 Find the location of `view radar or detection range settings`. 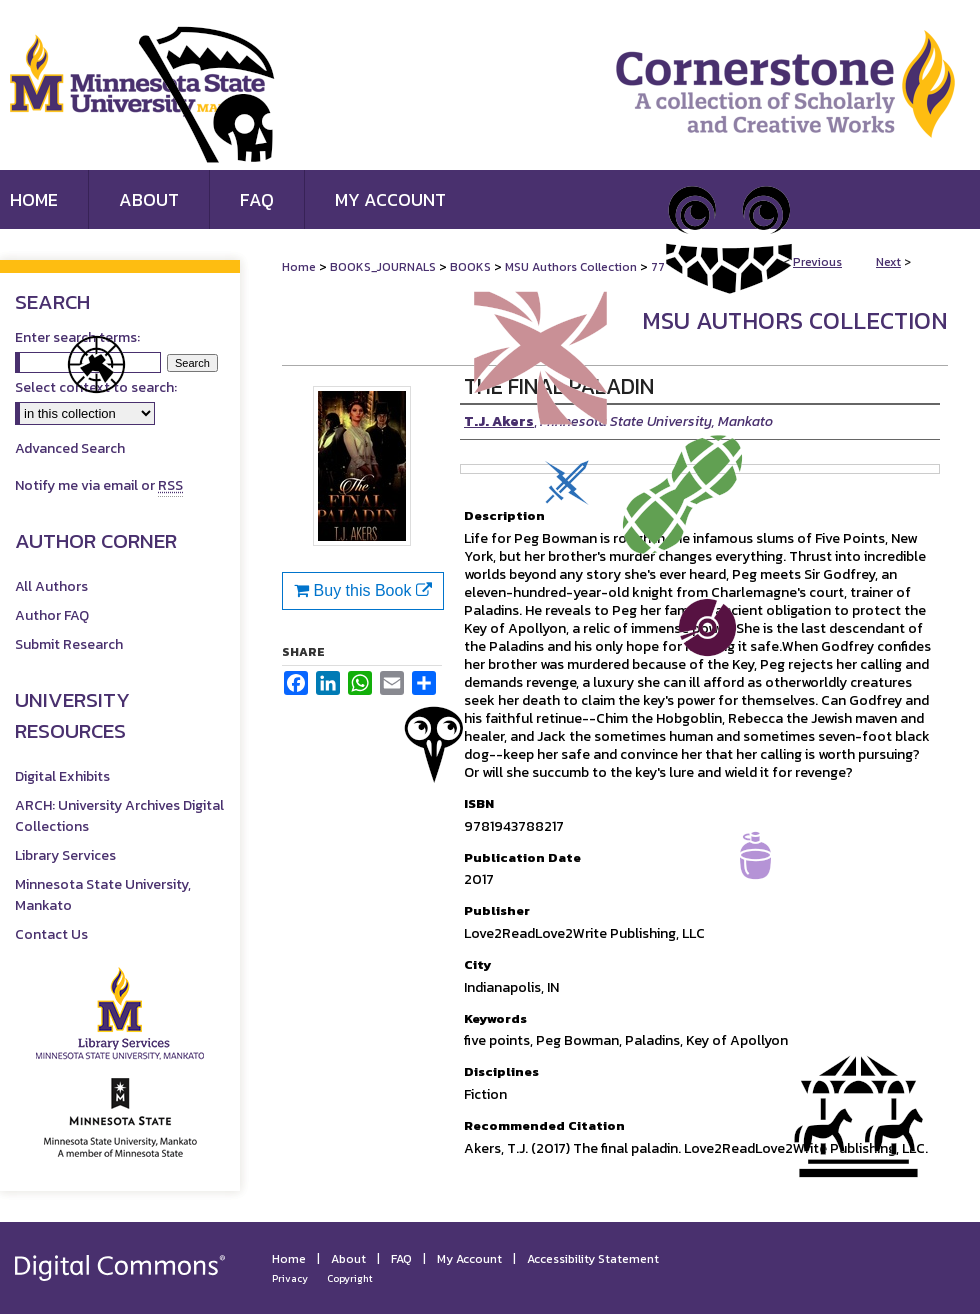

view radar or detection range settings is located at coordinates (96, 364).